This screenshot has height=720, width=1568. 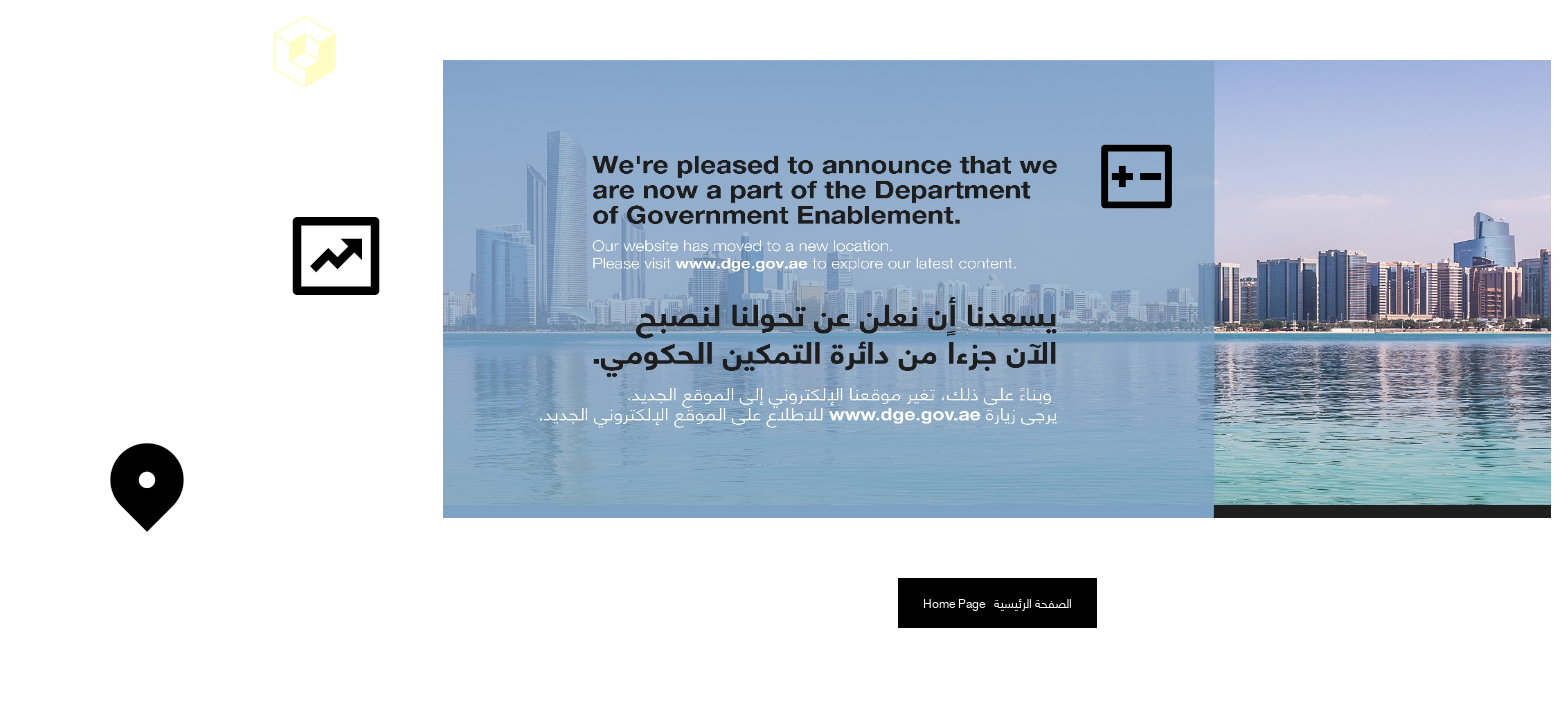 I want to click on blueprint app logo, so click(x=304, y=51).